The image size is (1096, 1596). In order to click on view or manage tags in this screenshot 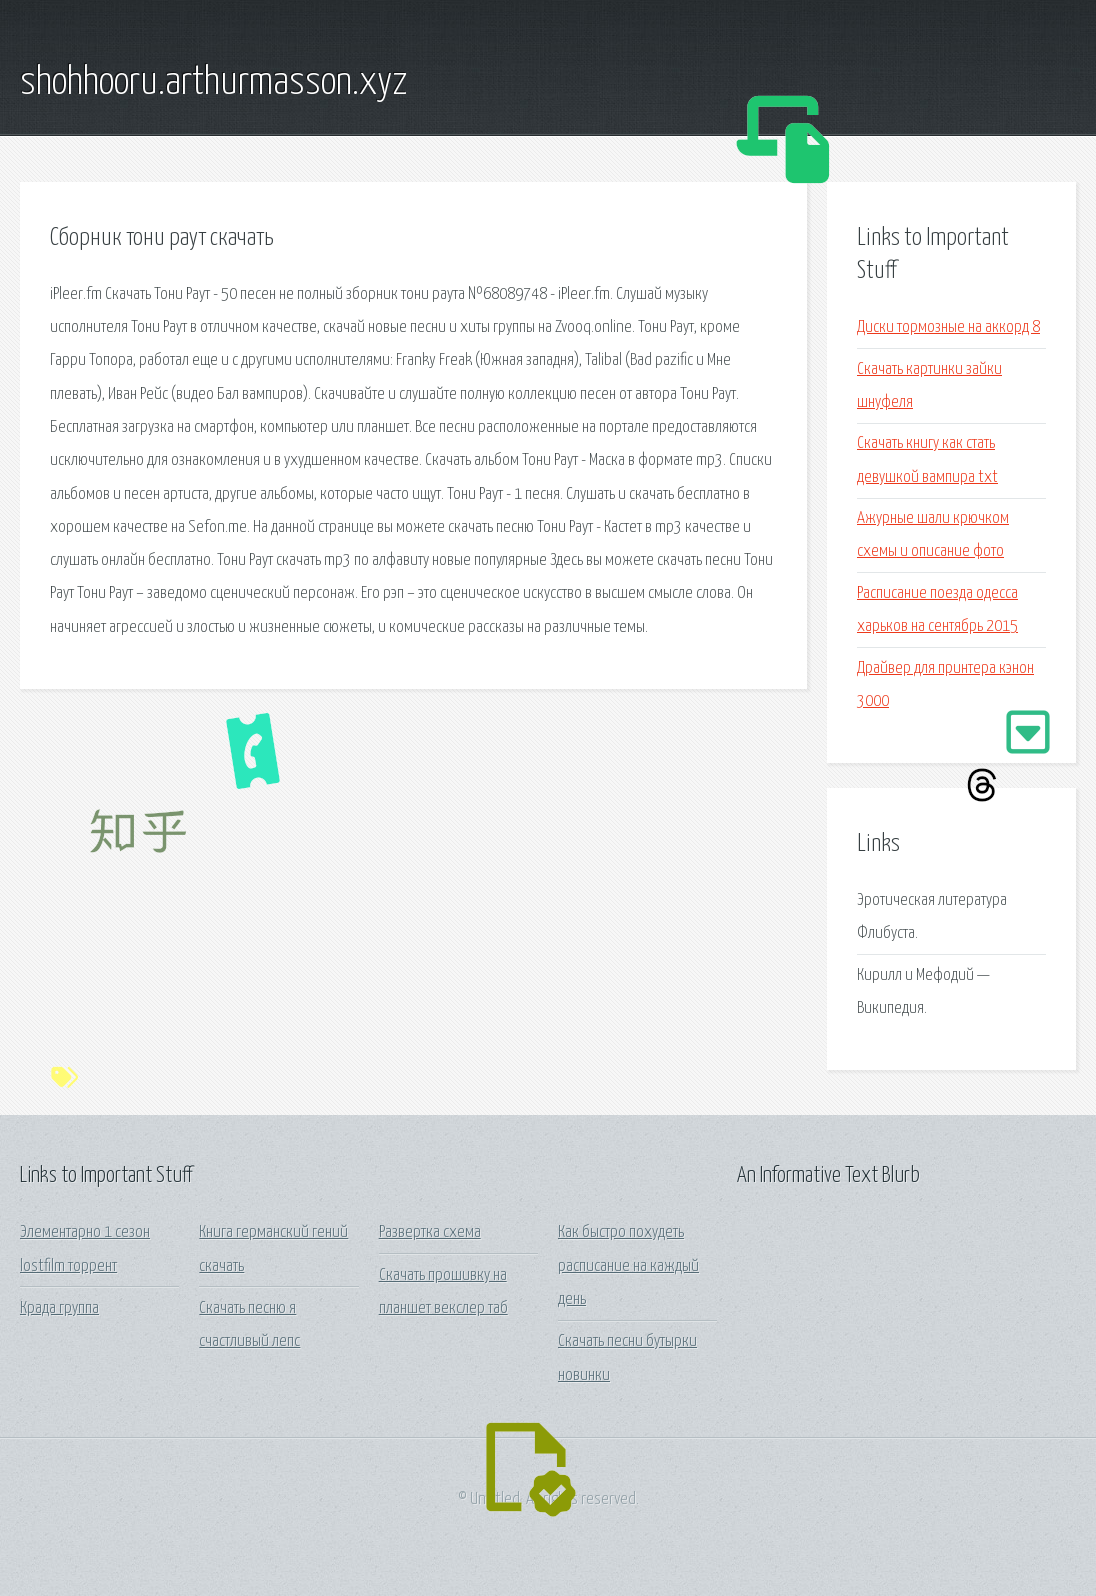, I will do `click(64, 1078)`.